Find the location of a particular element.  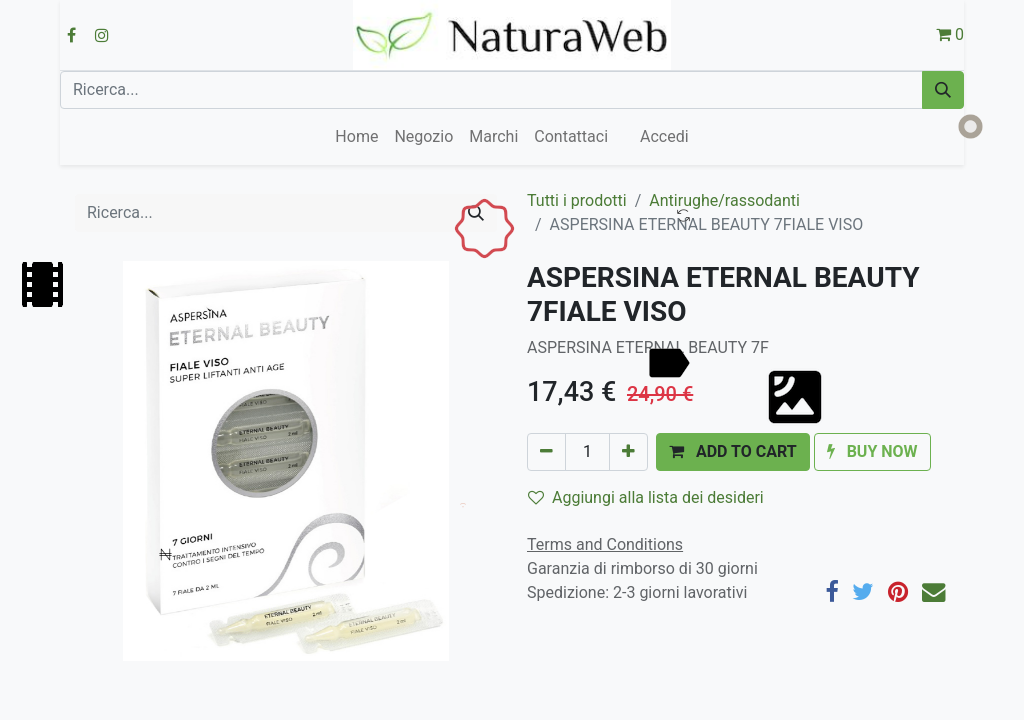

indicates an unread notification or new item is located at coordinates (970, 126).